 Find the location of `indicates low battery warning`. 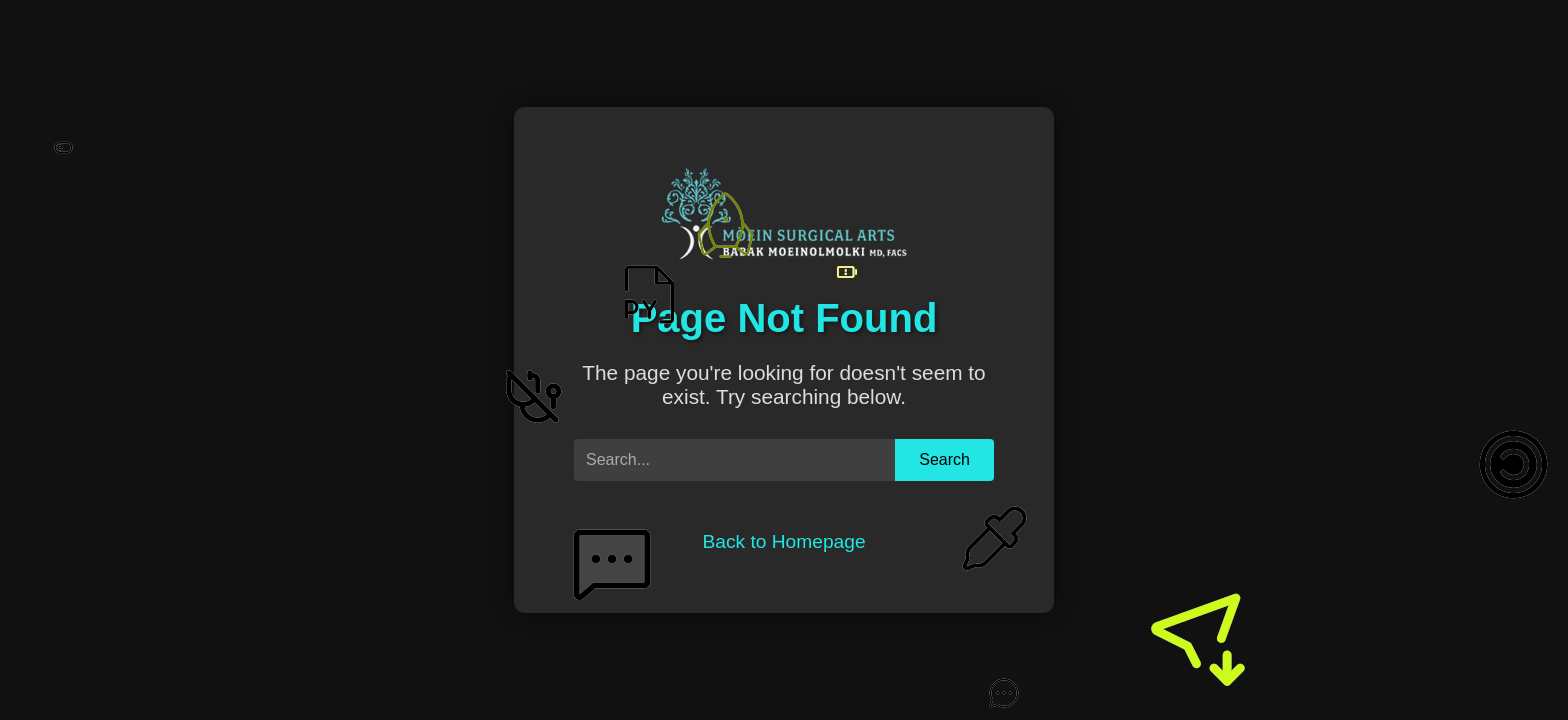

indicates low battery warning is located at coordinates (847, 272).